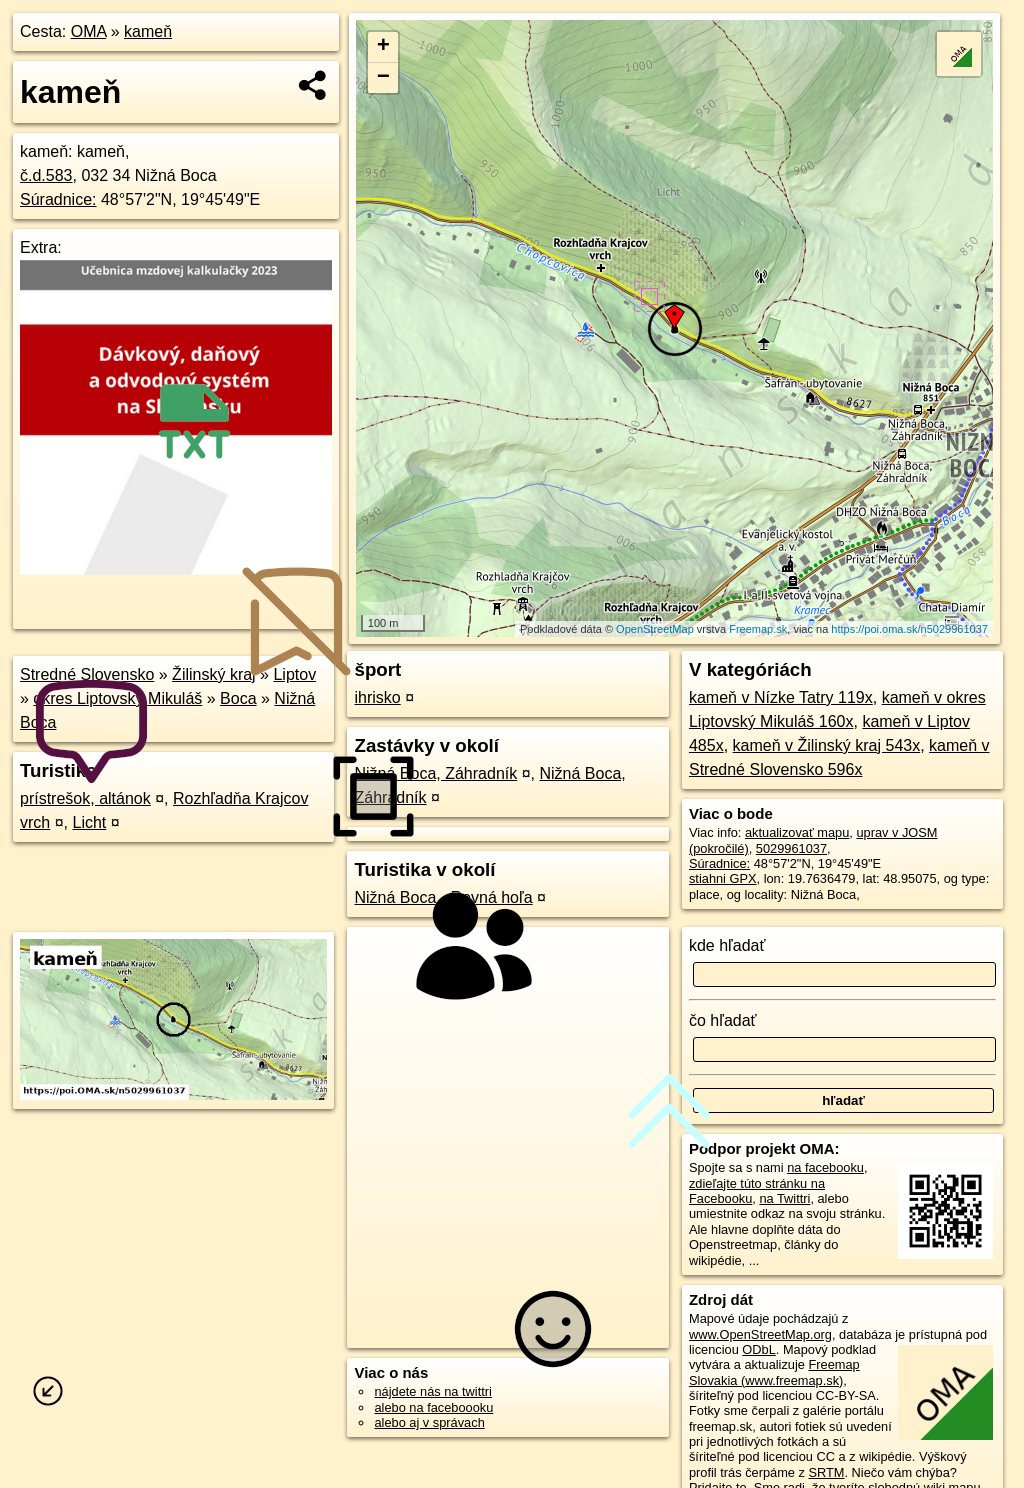 This screenshot has height=1488, width=1024. I want to click on view all users or team members, so click(474, 946).